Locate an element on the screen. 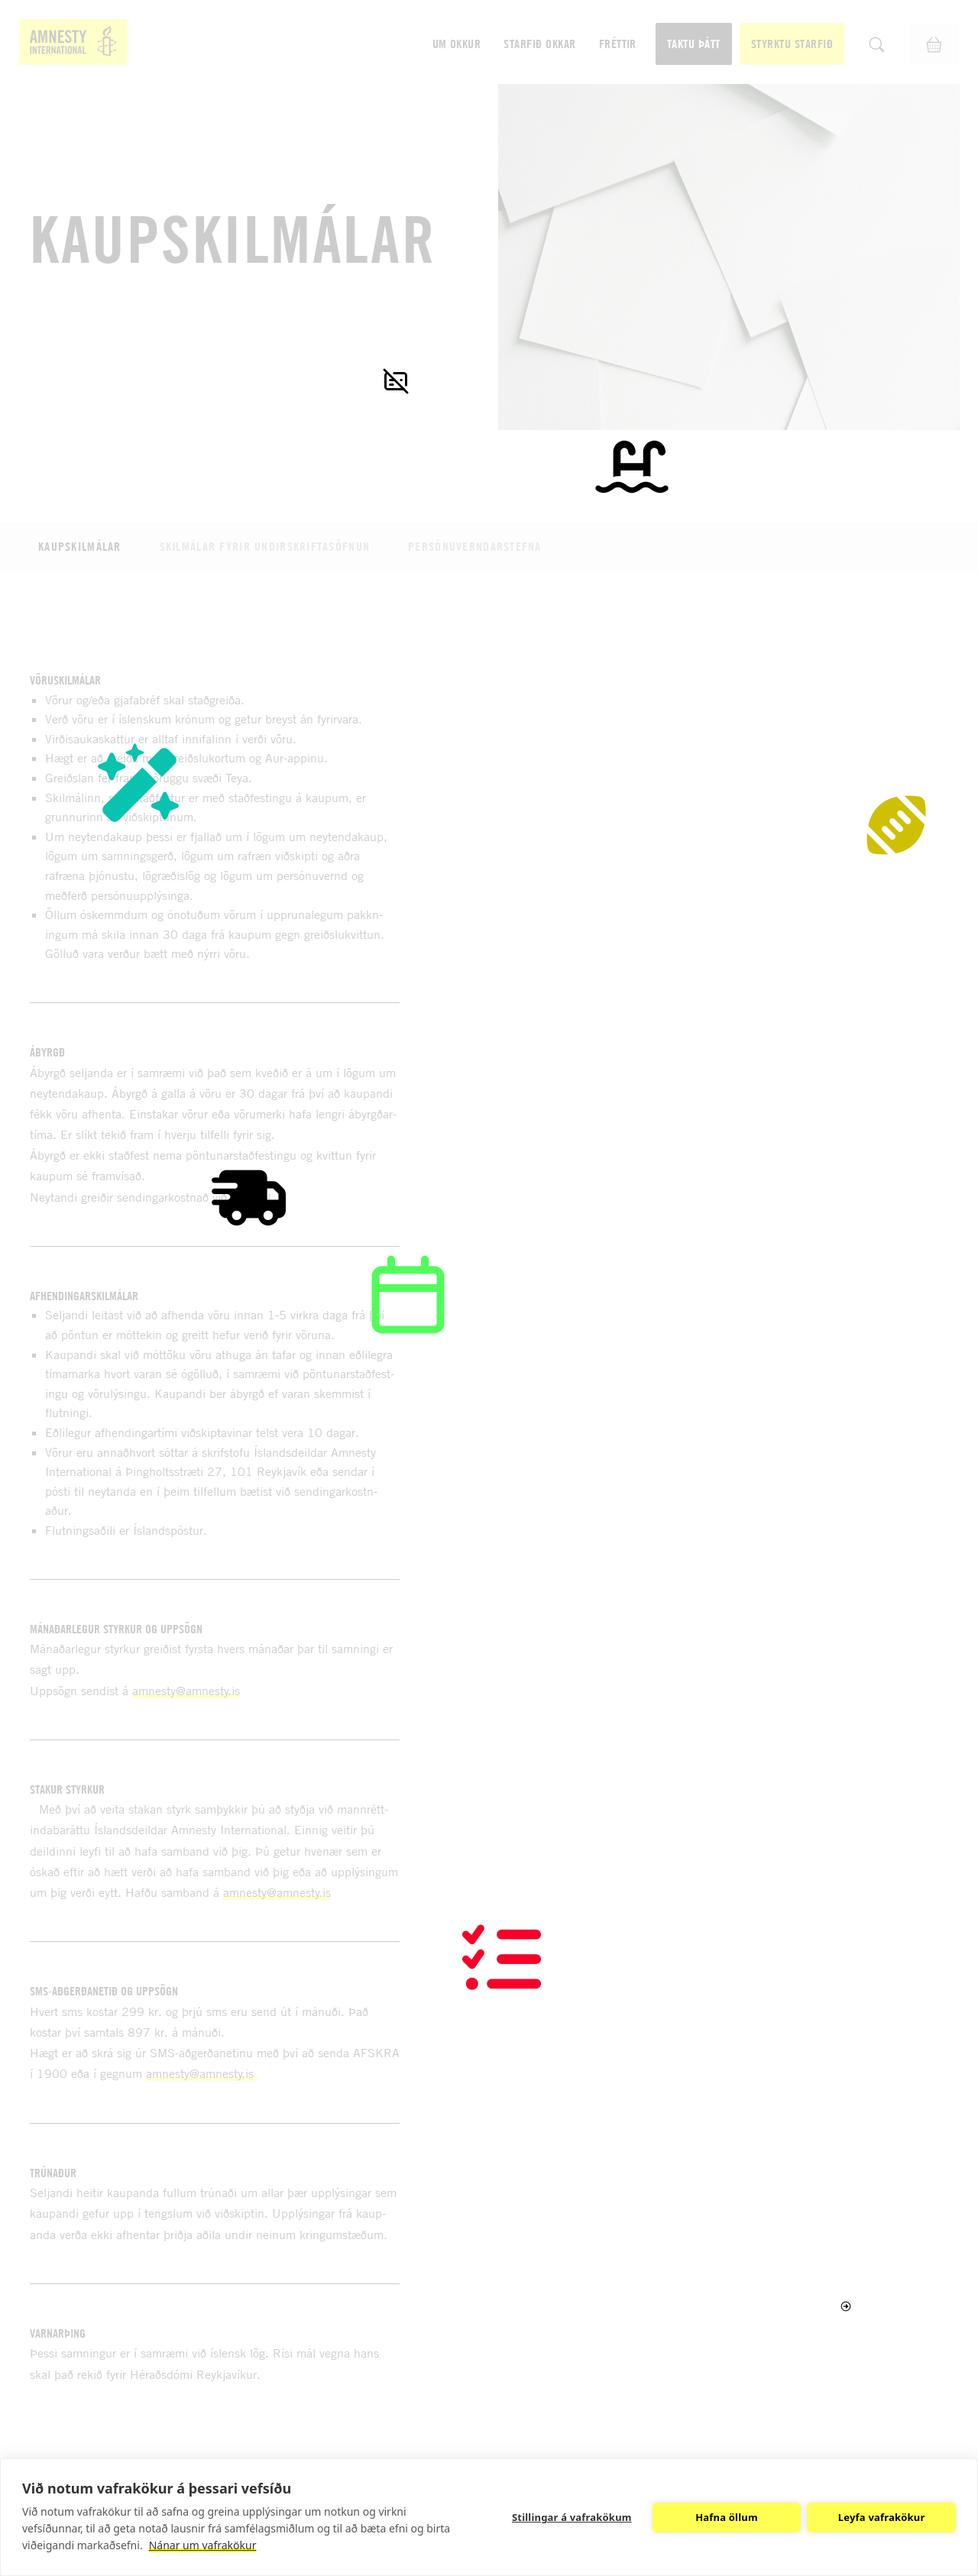  go to next item or step is located at coordinates (846, 2306).